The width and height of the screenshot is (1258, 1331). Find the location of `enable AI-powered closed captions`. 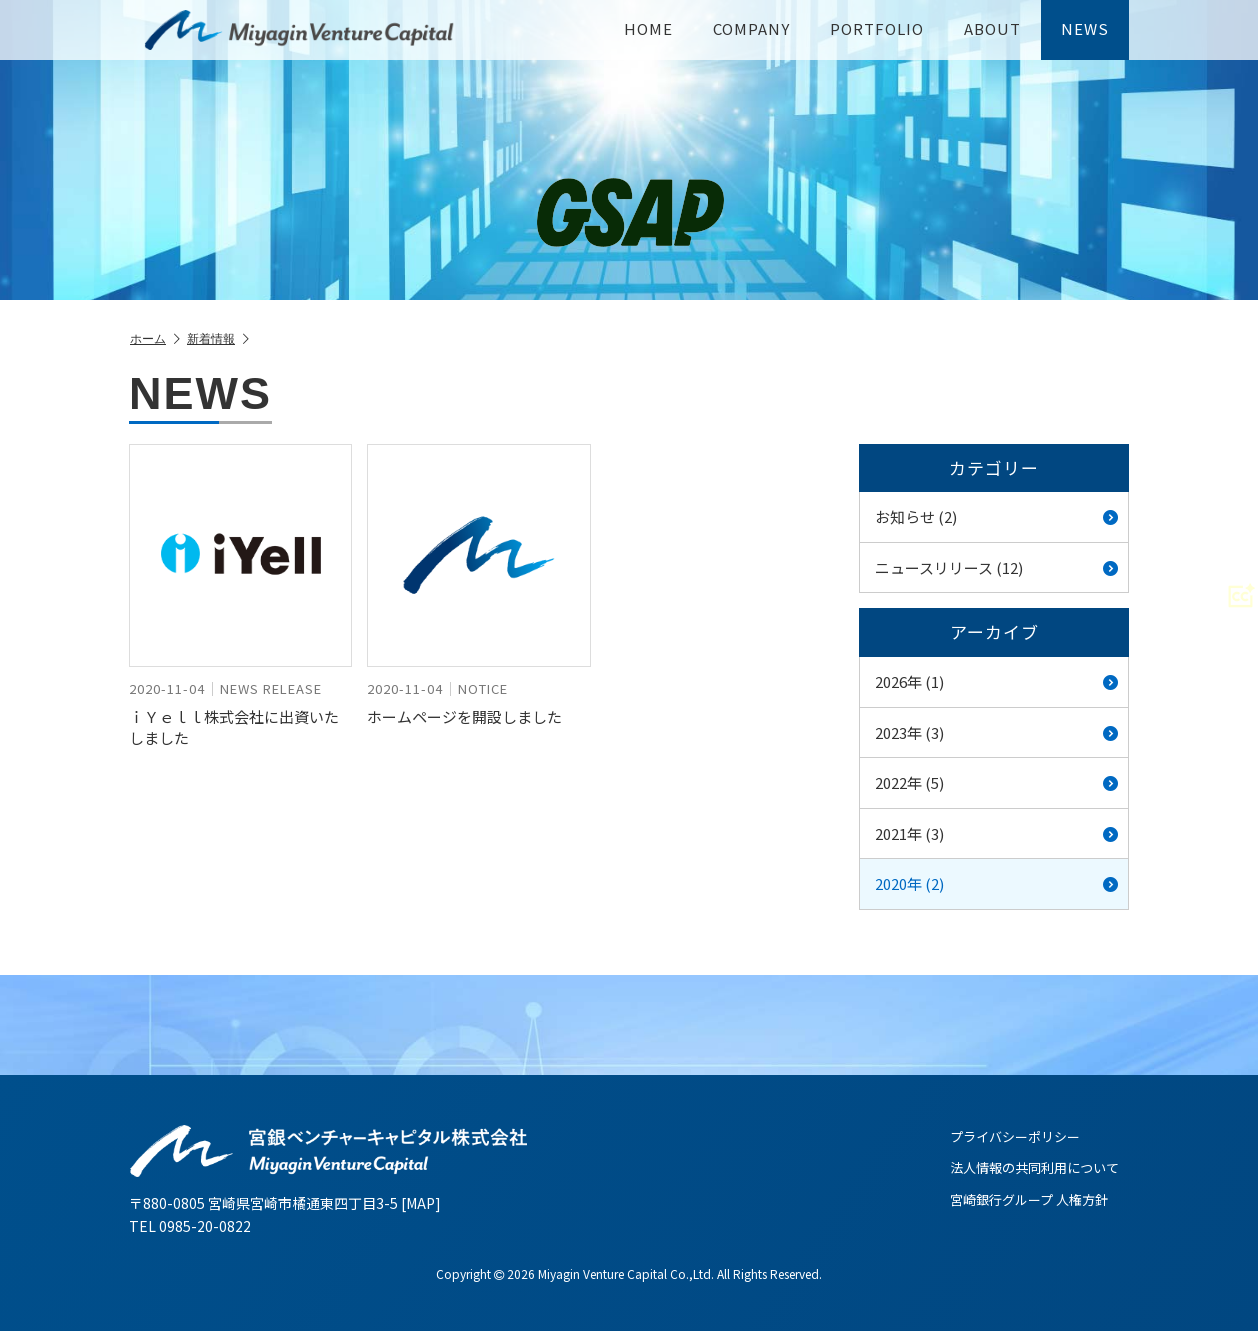

enable AI-powered closed captions is located at coordinates (1240, 596).